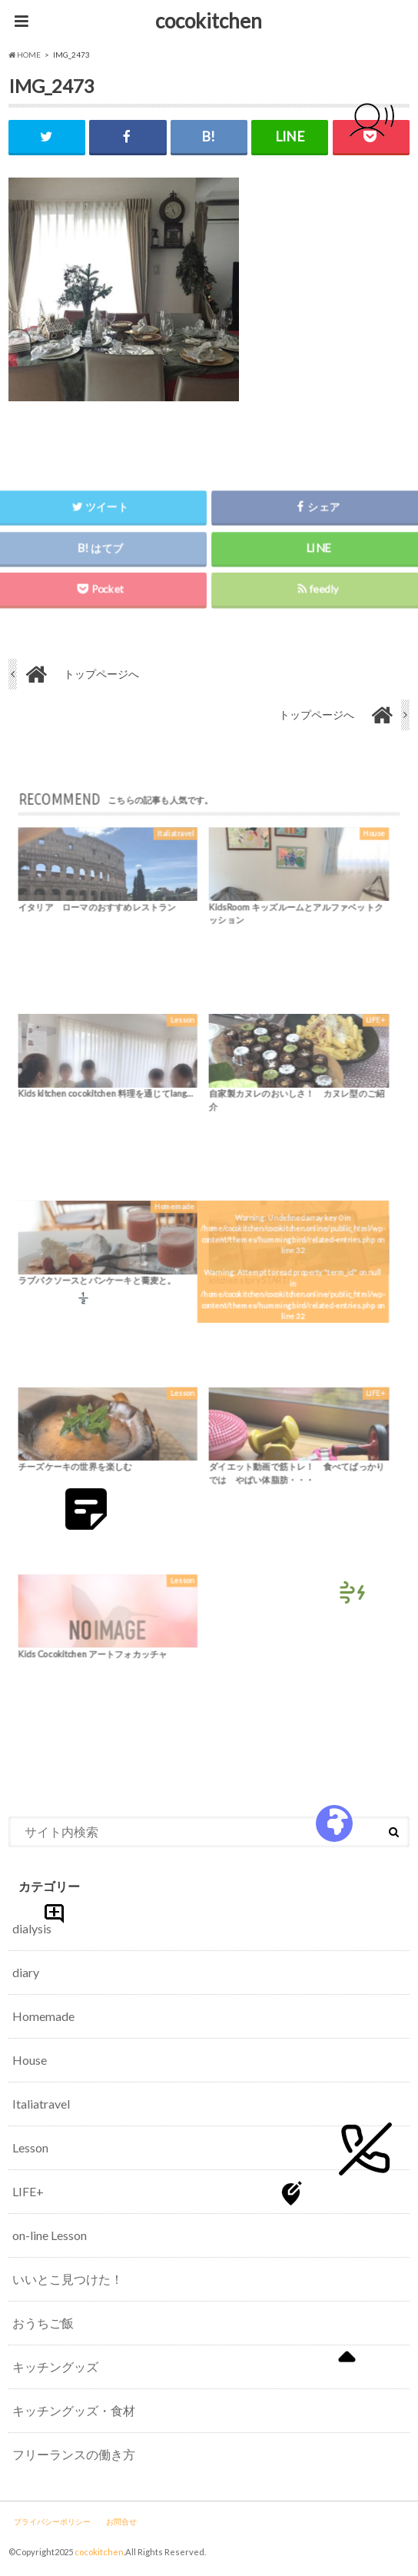  Describe the element at coordinates (54, 1913) in the screenshot. I see `add a new comment` at that location.